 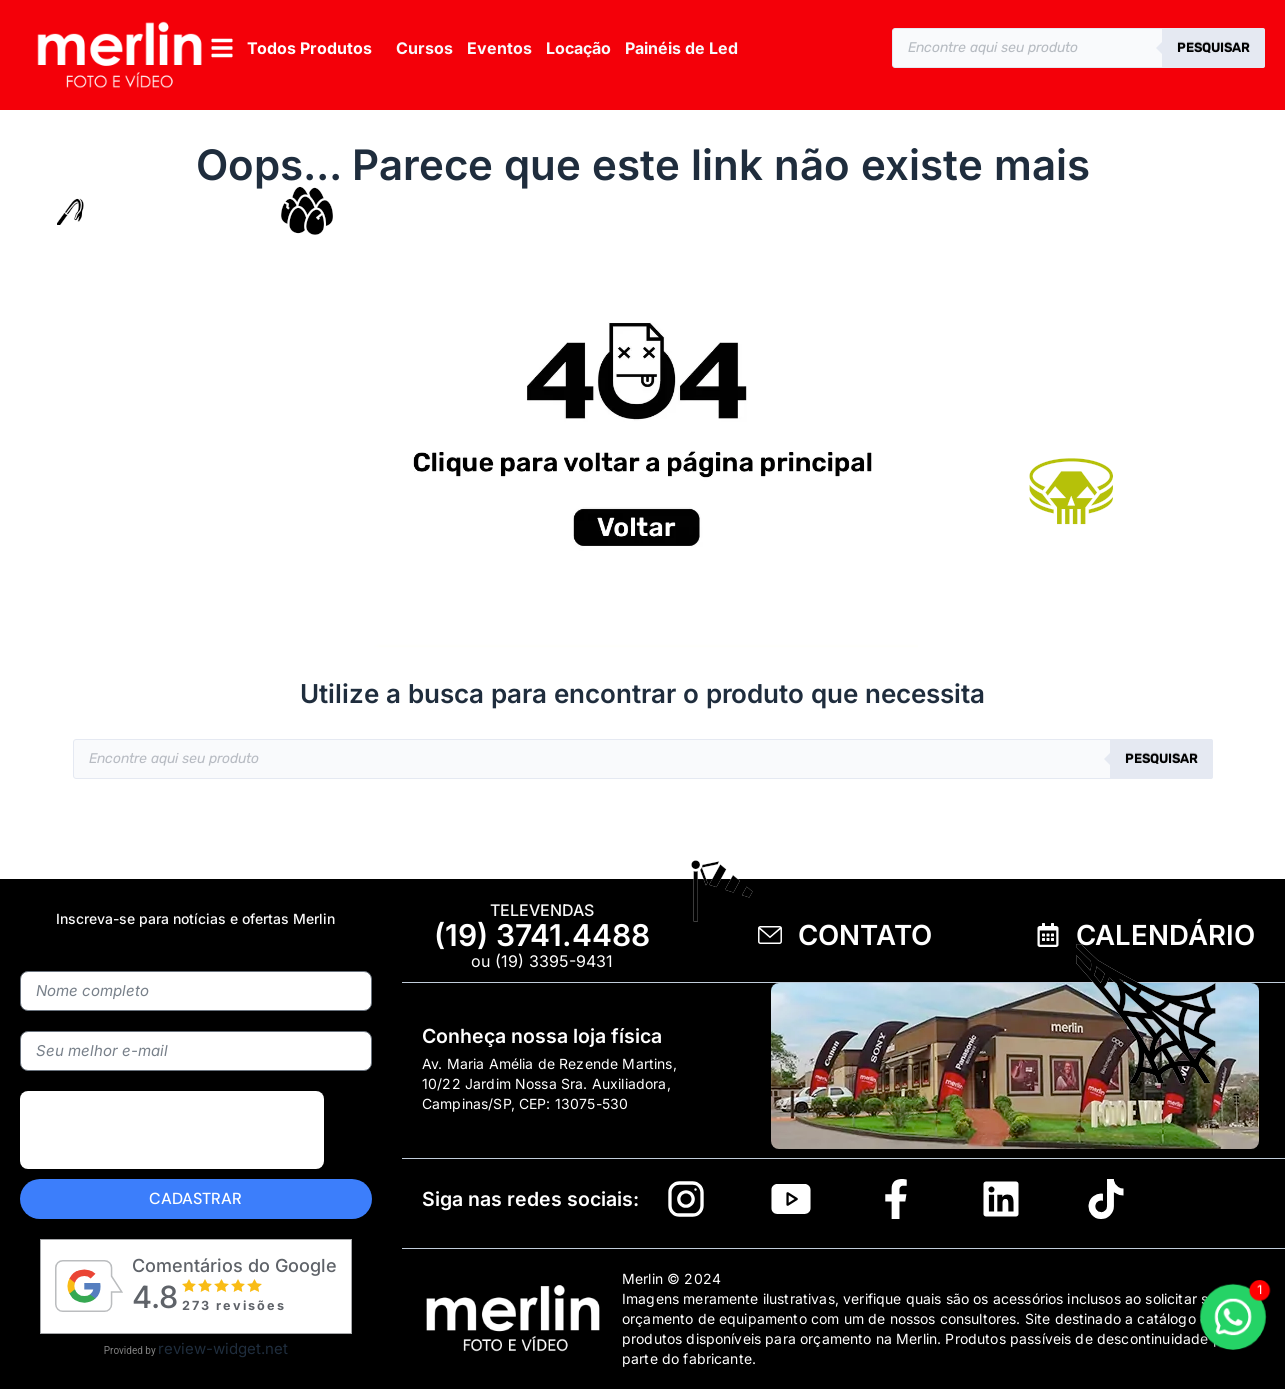 I want to click on crowbar tool item in a game inventory, so click(x=70, y=211).